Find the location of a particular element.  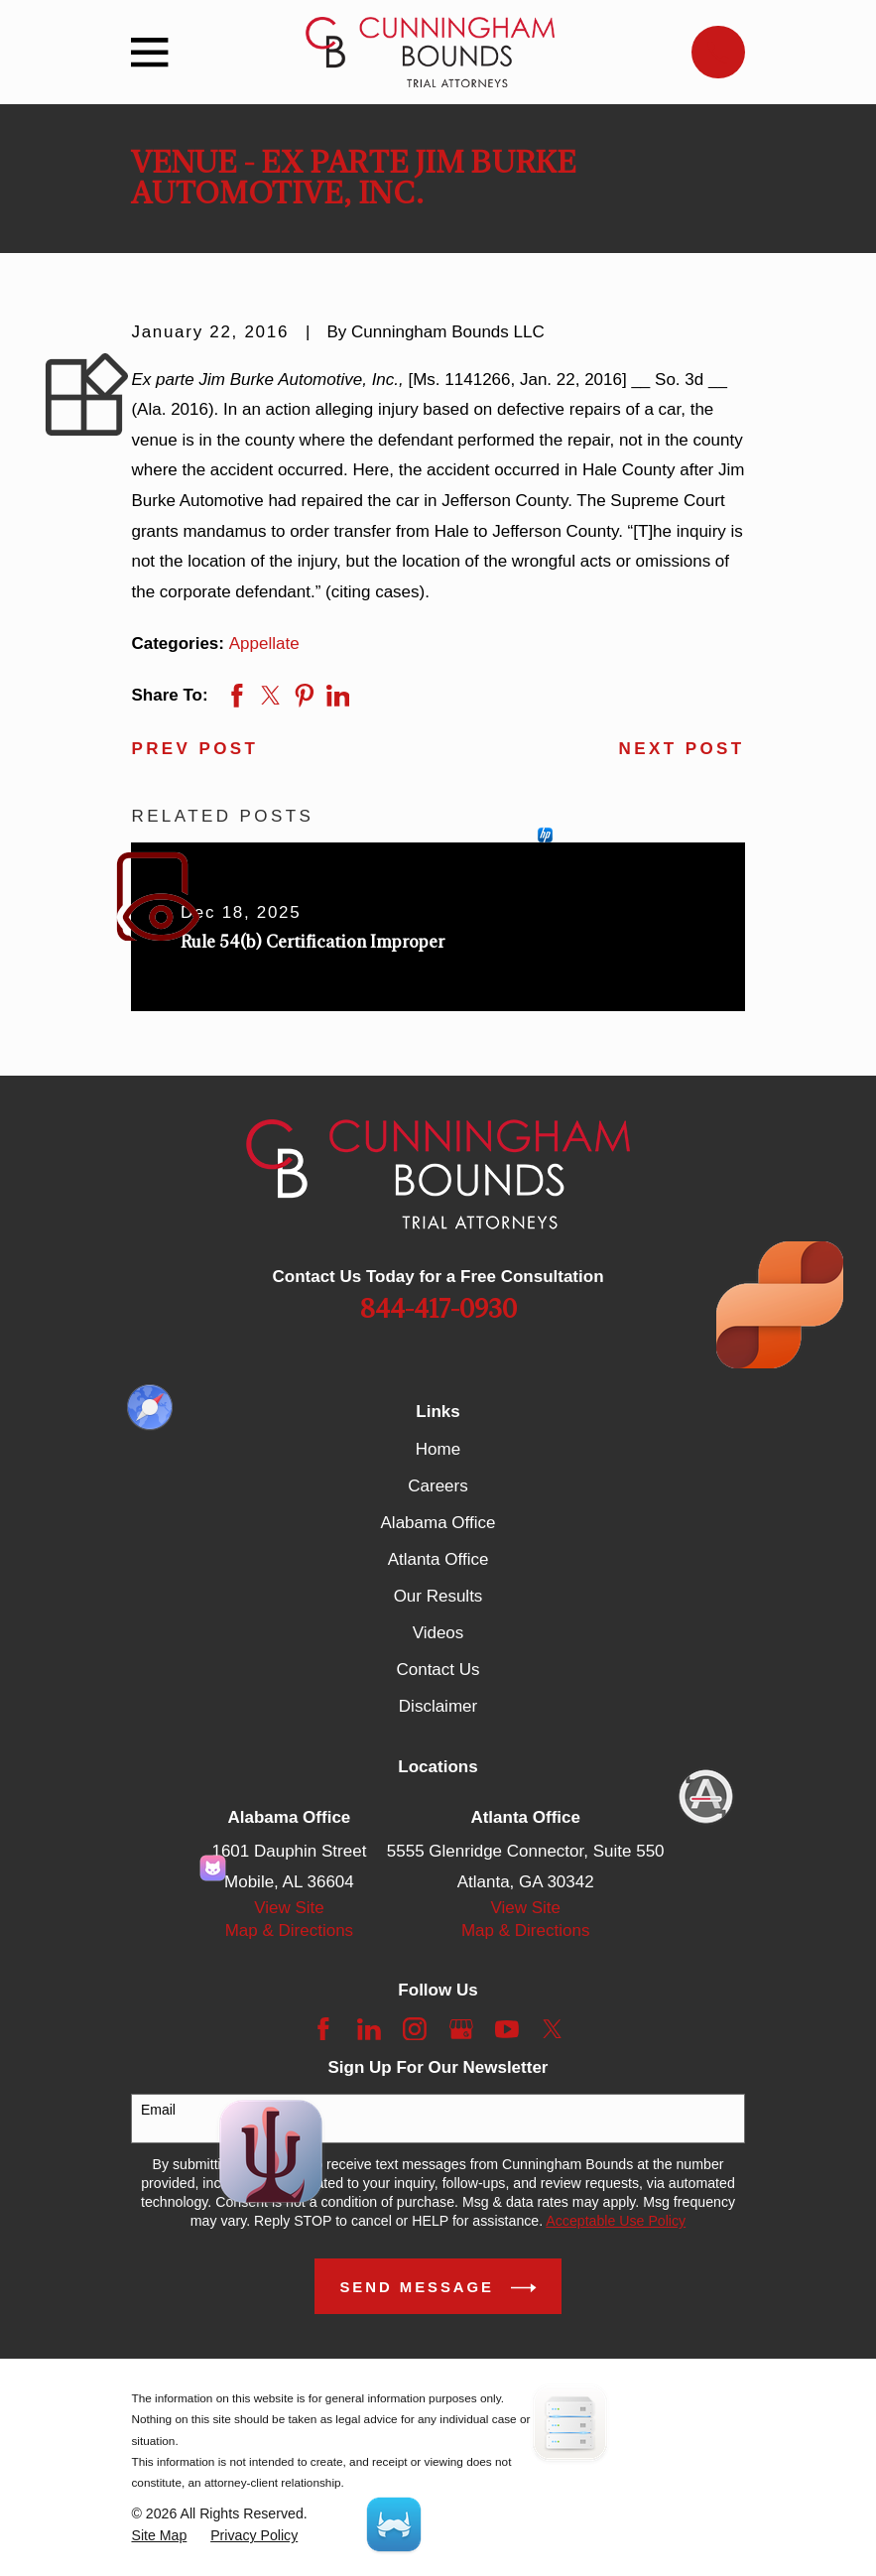

open franz messaging app is located at coordinates (394, 2524).